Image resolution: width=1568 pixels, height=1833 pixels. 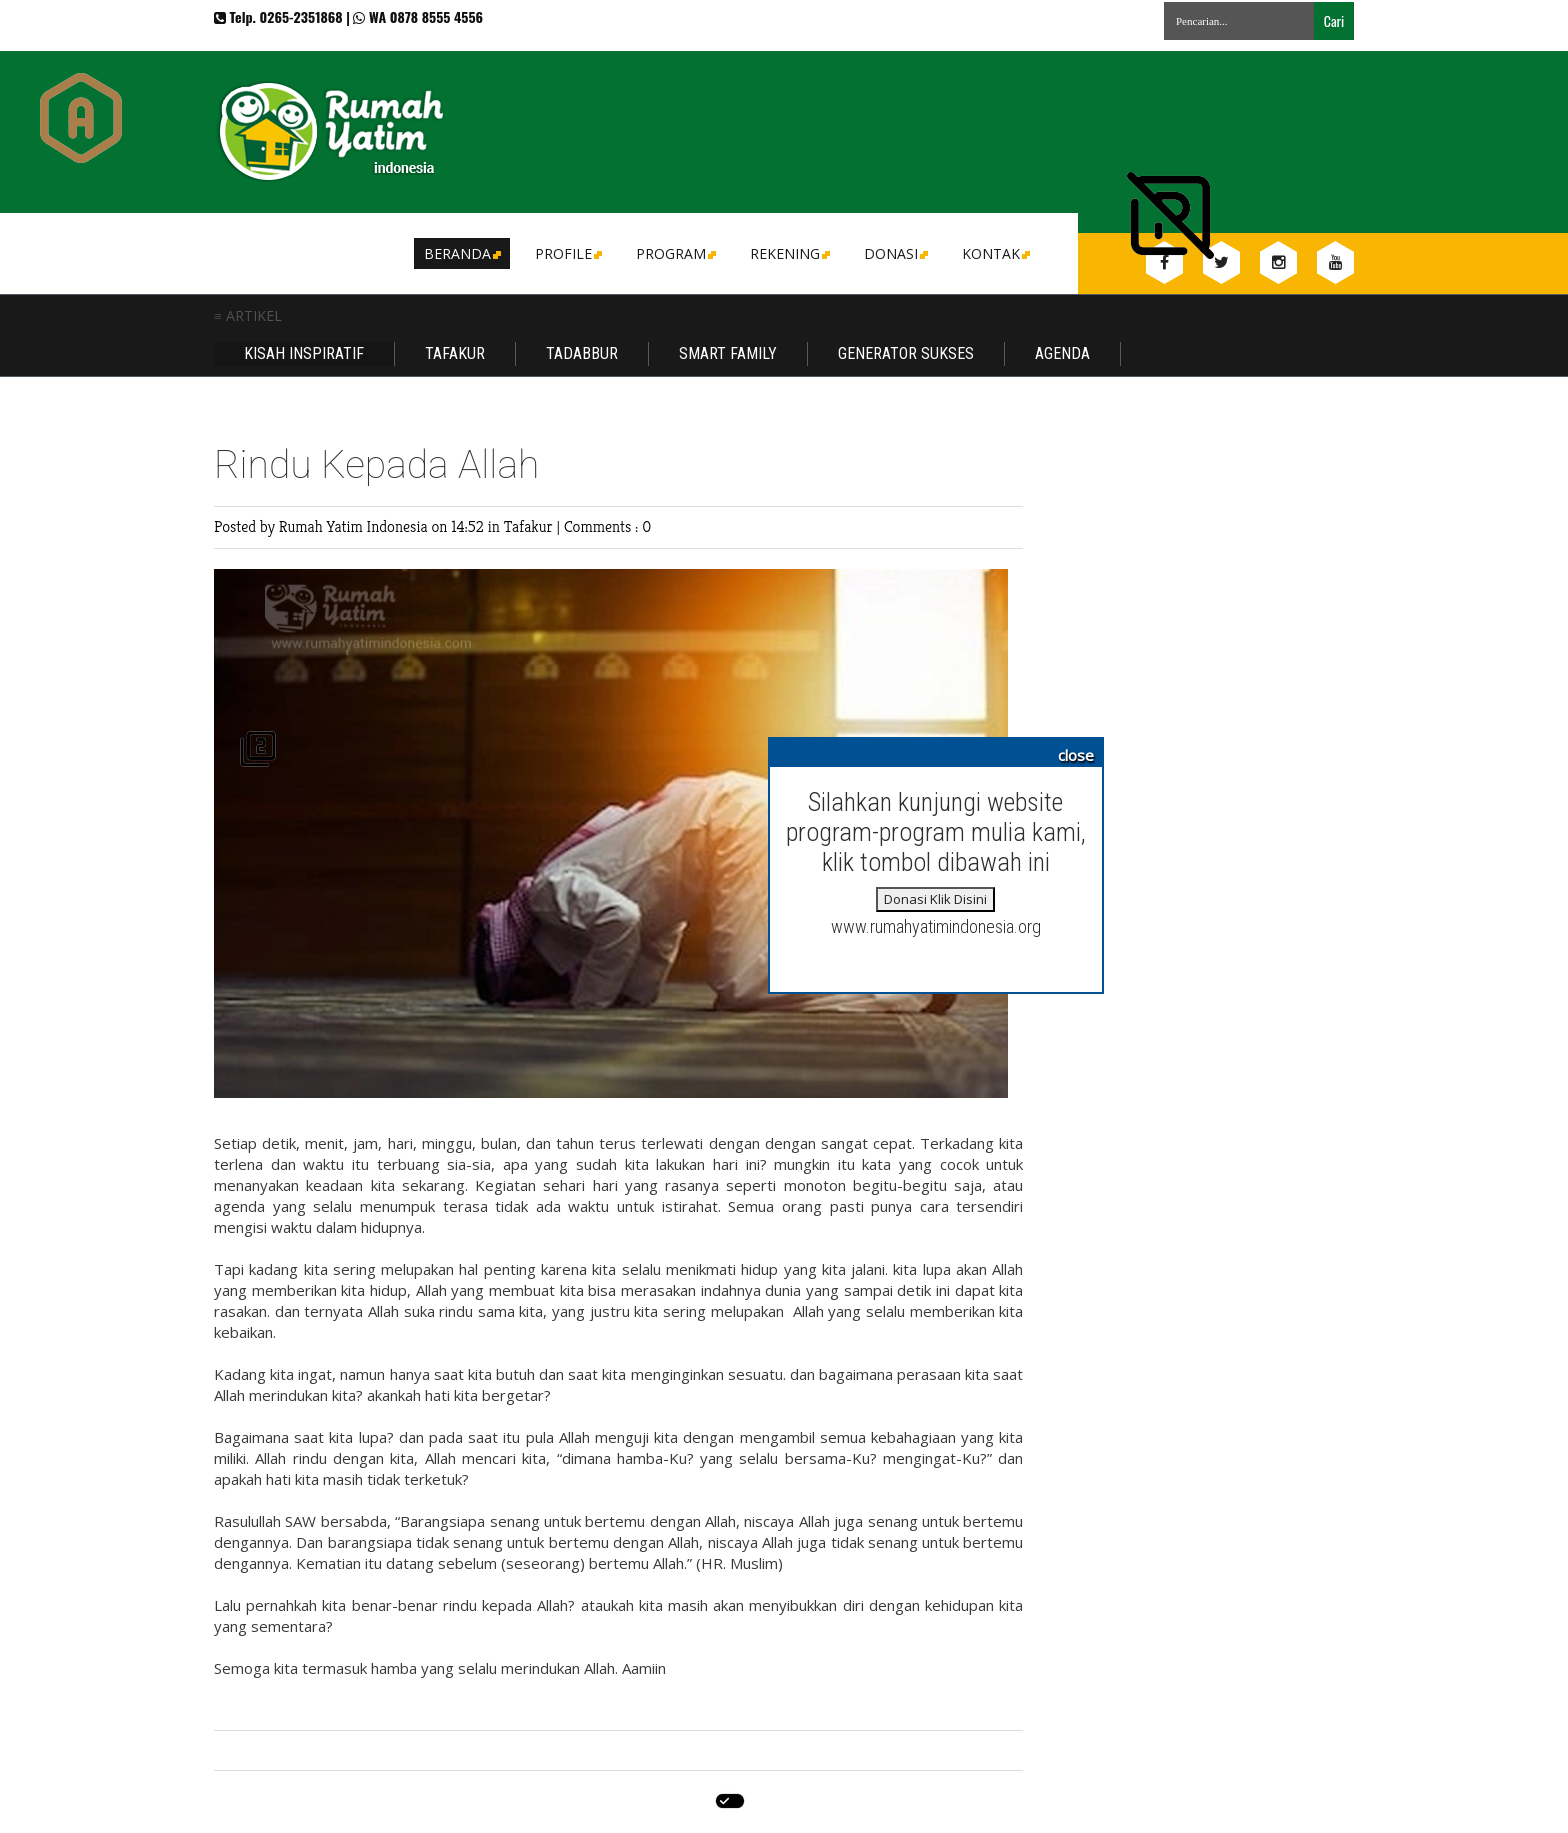 I want to click on select option A in a multi-choice interface, so click(x=81, y=118).